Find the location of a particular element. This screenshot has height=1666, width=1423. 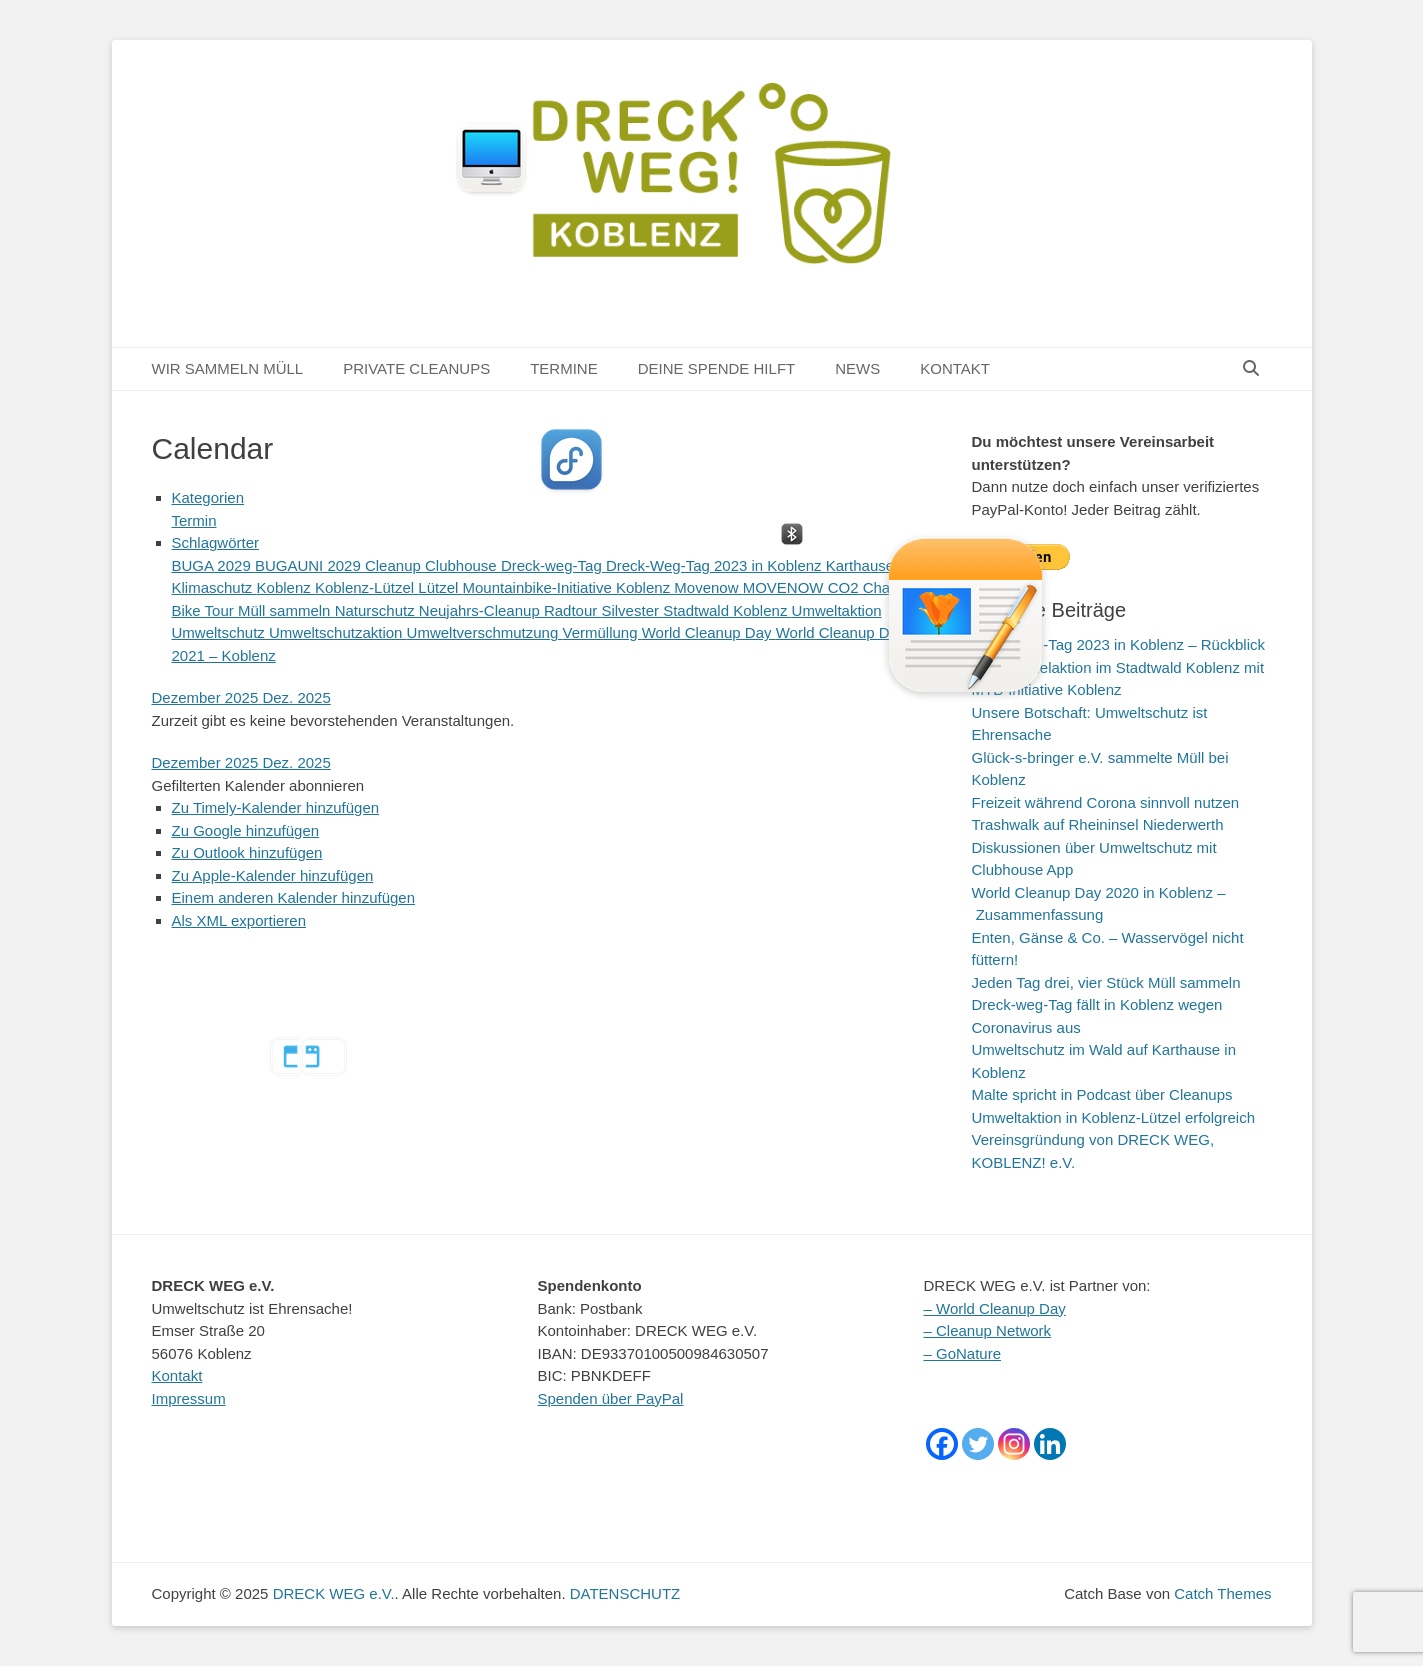

open the fedora linux application is located at coordinates (571, 459).